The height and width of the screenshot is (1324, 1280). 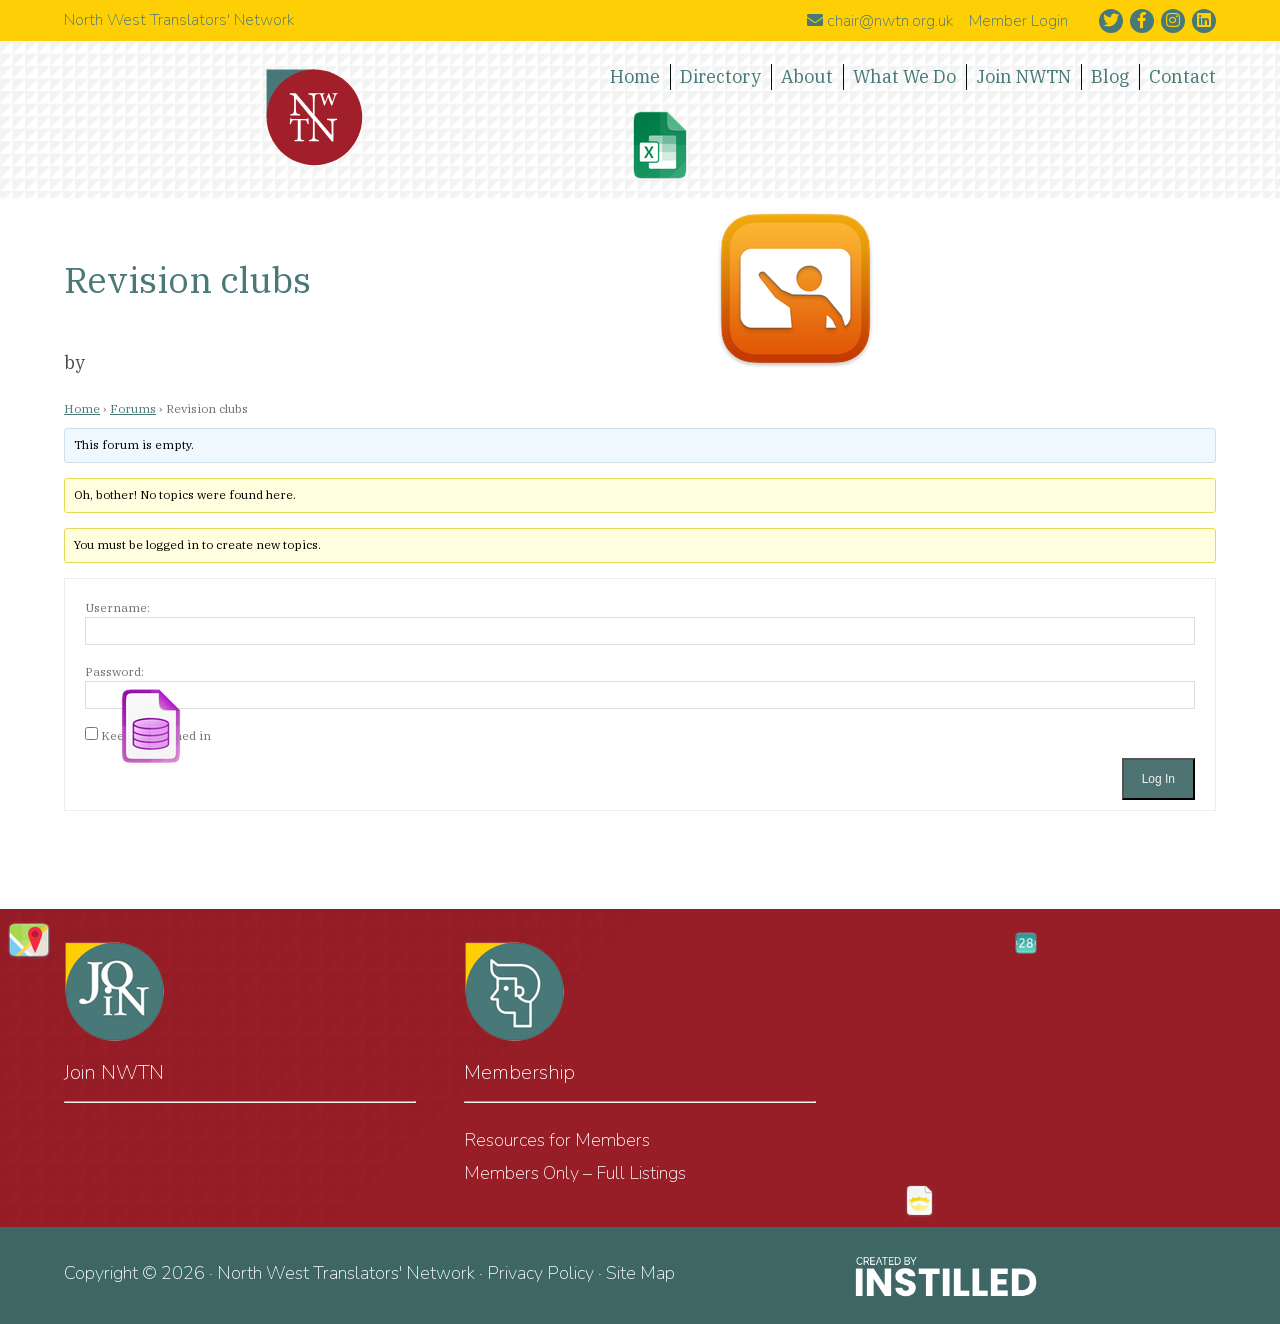 I want to click on open a microsoft excel spreadsheet file, so click(x=660, y=145).